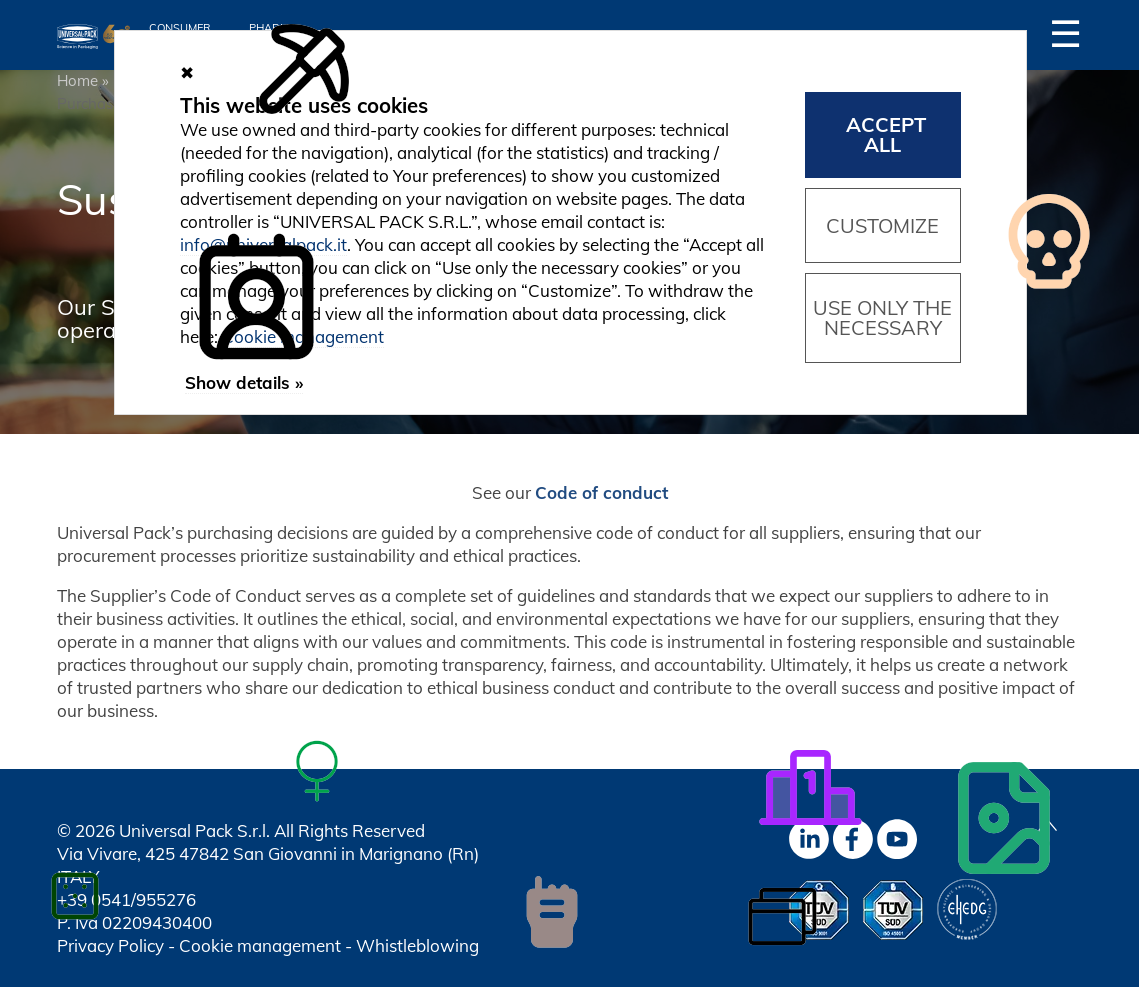 The height and width of the screenshot is (987, 1139). I want to click on view image file, so click(1004, 818).